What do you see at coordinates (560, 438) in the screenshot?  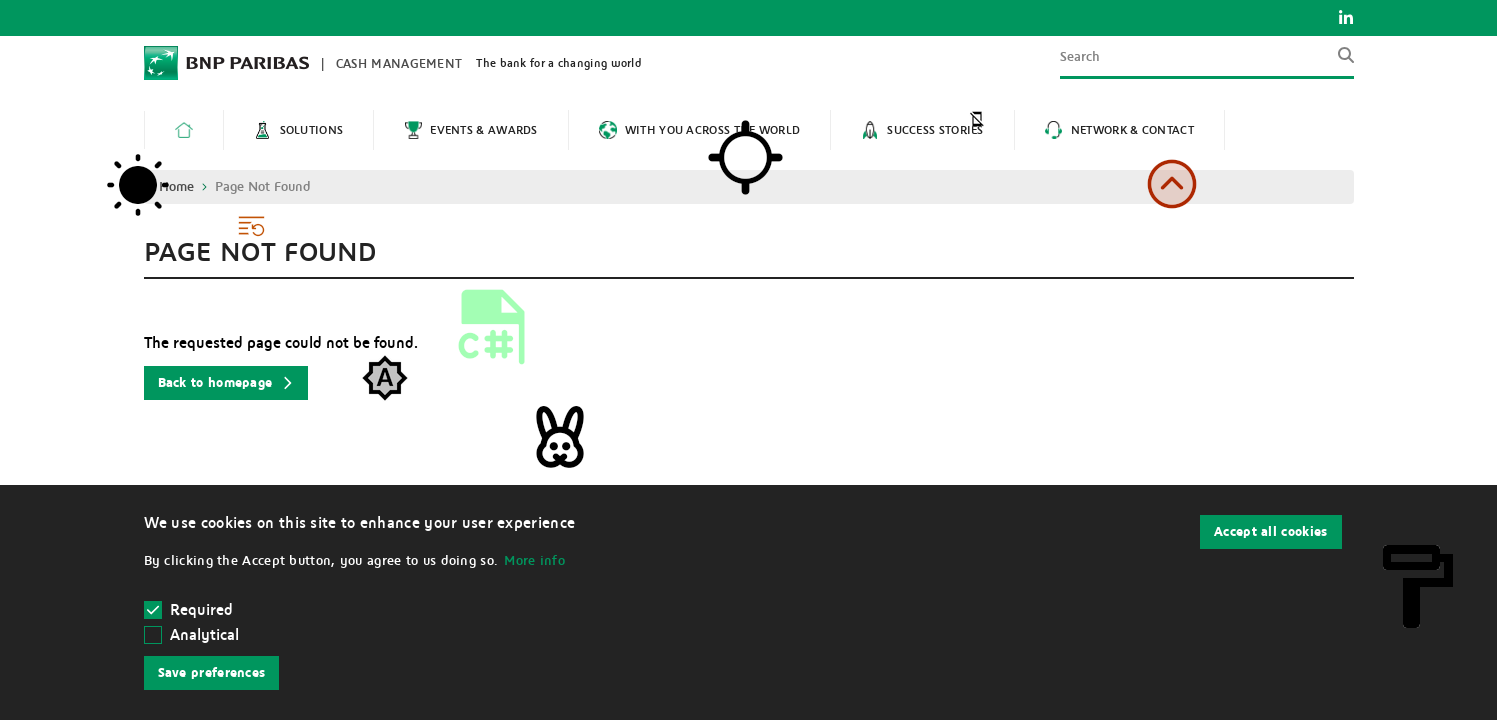 I see `access pet or animal-related features` at bounding box center [560, 438].